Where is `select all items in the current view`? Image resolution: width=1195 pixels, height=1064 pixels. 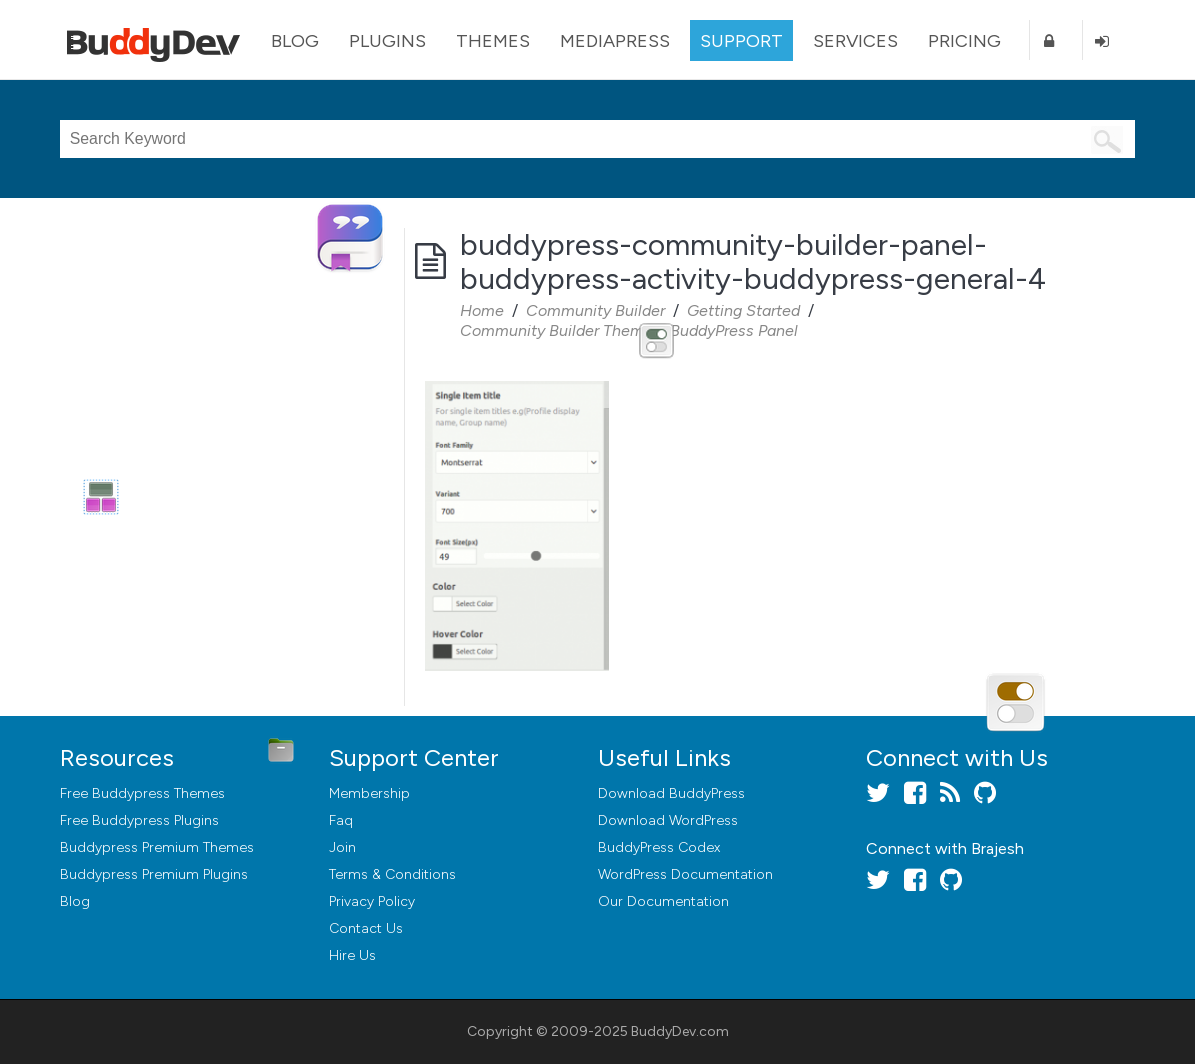 select all items in the current view is located at coordinates (101, 497).